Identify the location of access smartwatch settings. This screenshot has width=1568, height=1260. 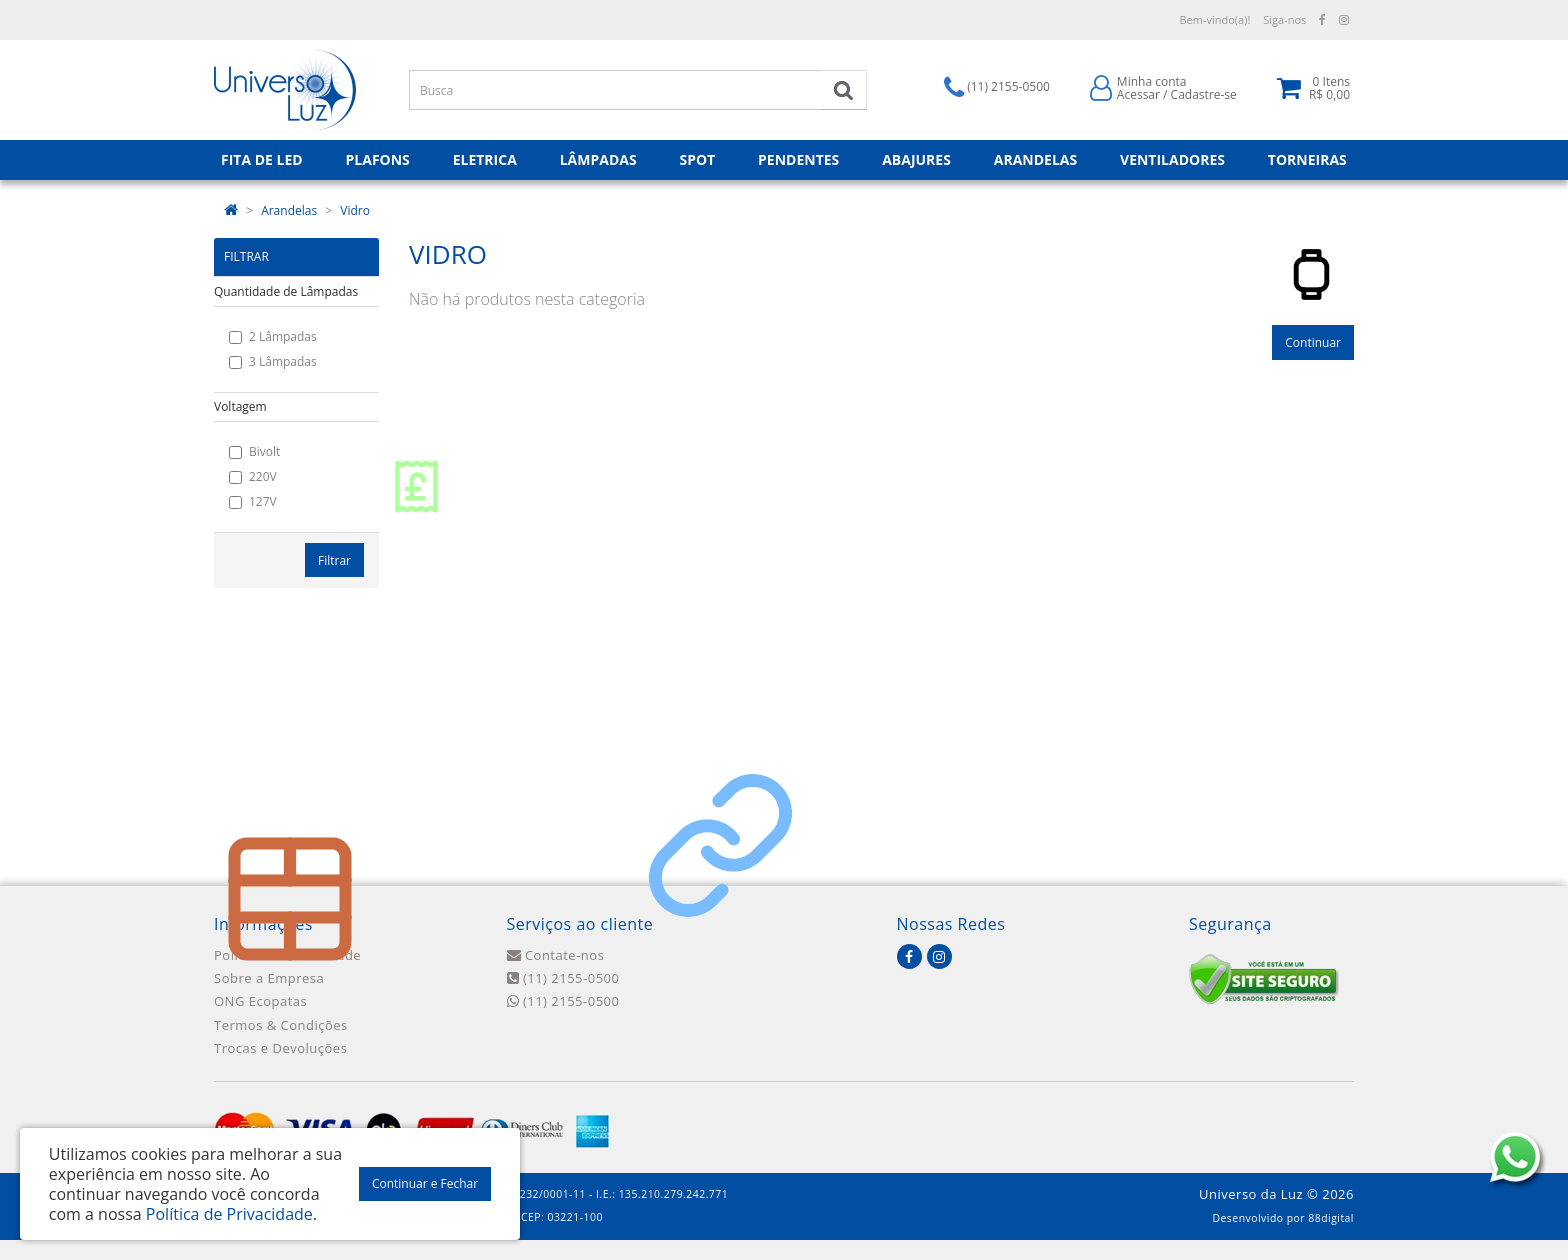
(1311, 274).